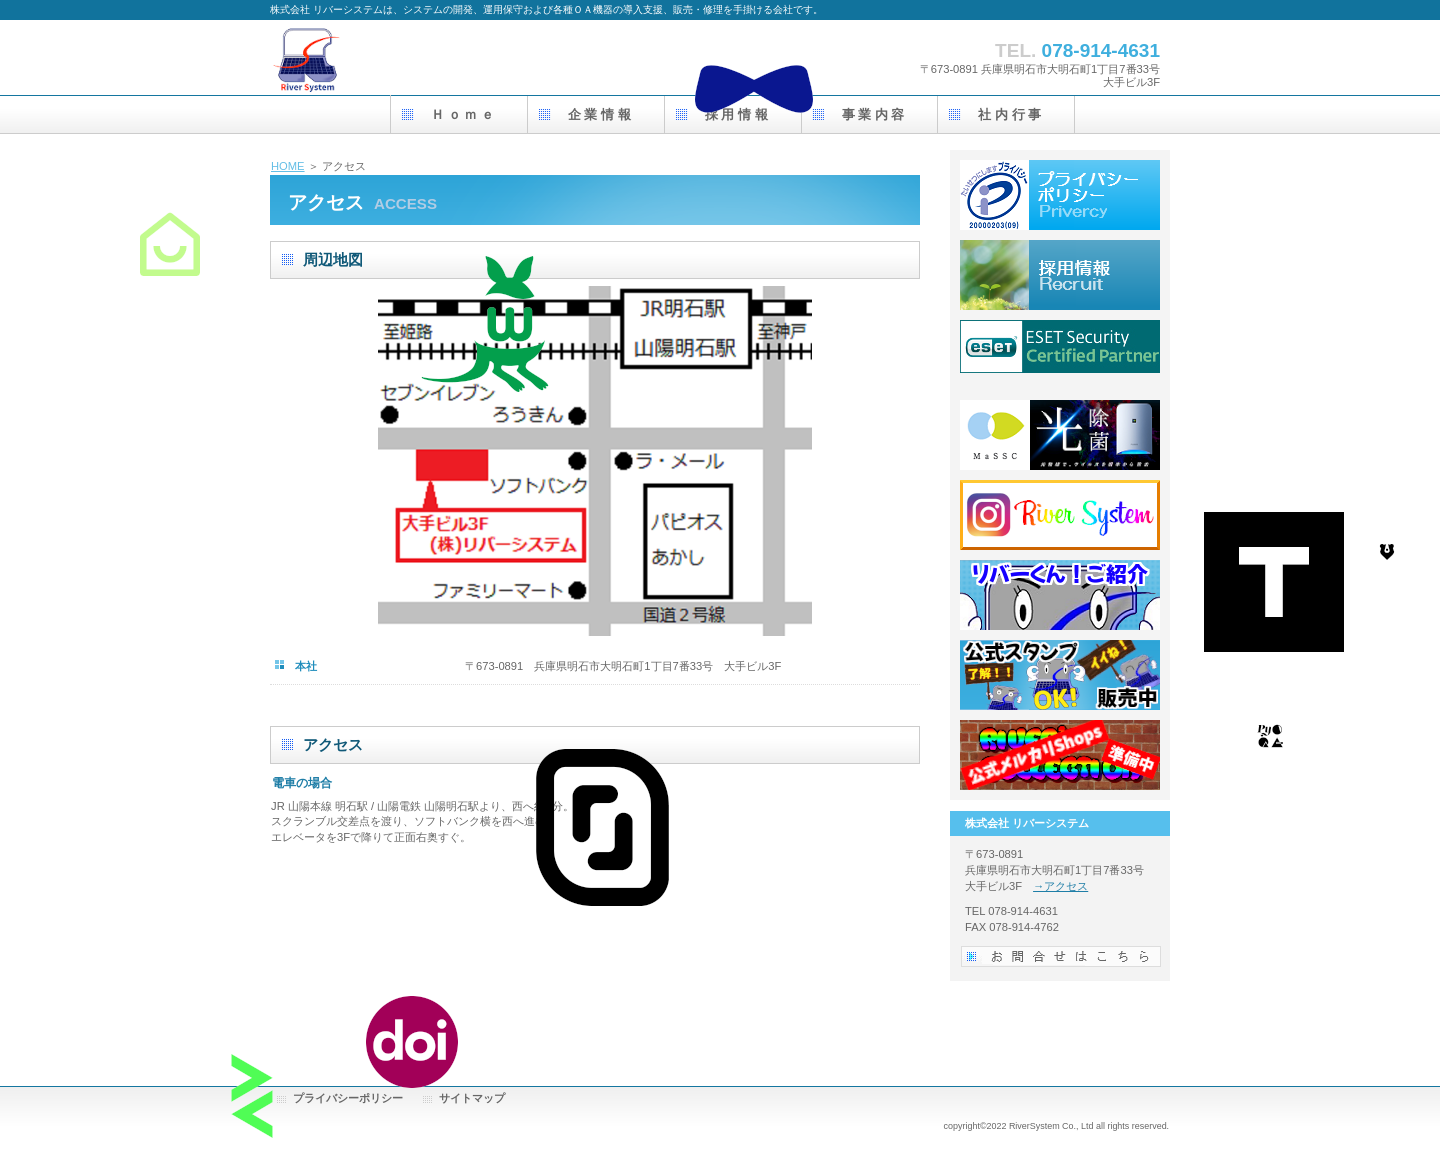  Describe the element at coordinates (602, 827) in the screenshot. I see `Scaleway cloud services logo` at that location.